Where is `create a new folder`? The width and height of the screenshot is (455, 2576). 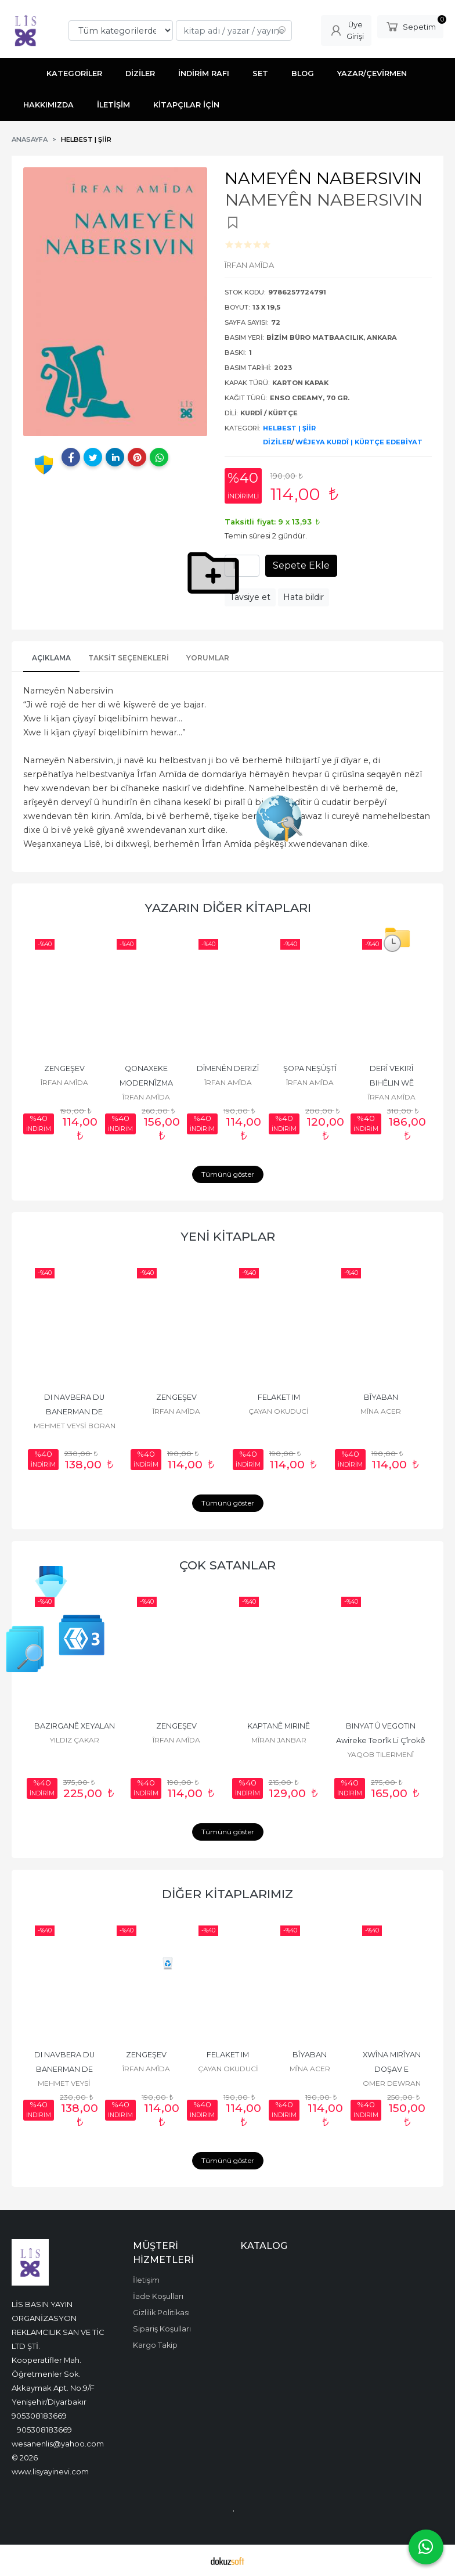 create a new folder is located at coordinates (213, 572).